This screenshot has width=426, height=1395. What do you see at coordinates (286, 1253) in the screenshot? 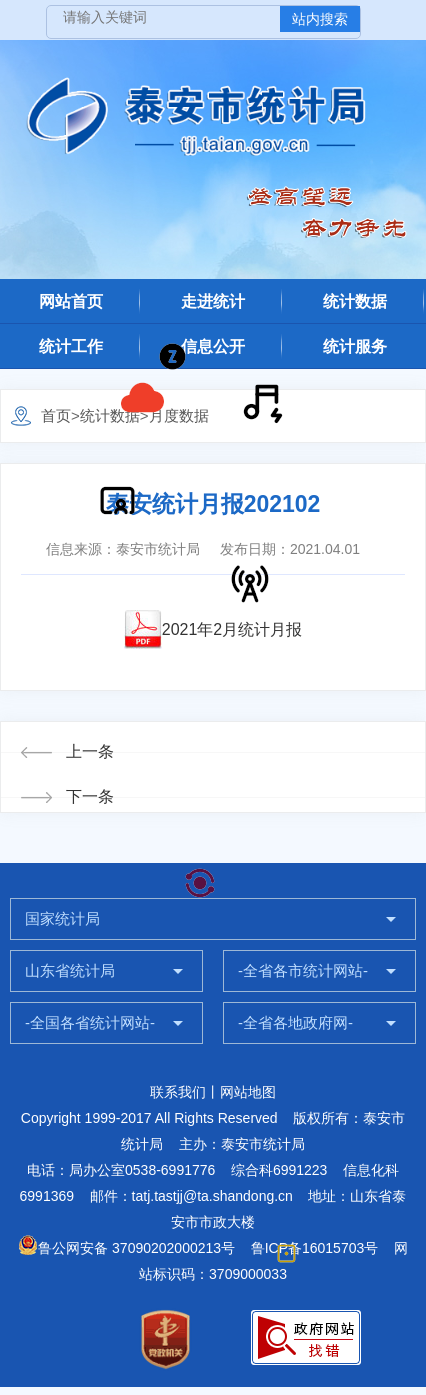
I see `indicates a selected or active item` at bounding box center [286, 1253].